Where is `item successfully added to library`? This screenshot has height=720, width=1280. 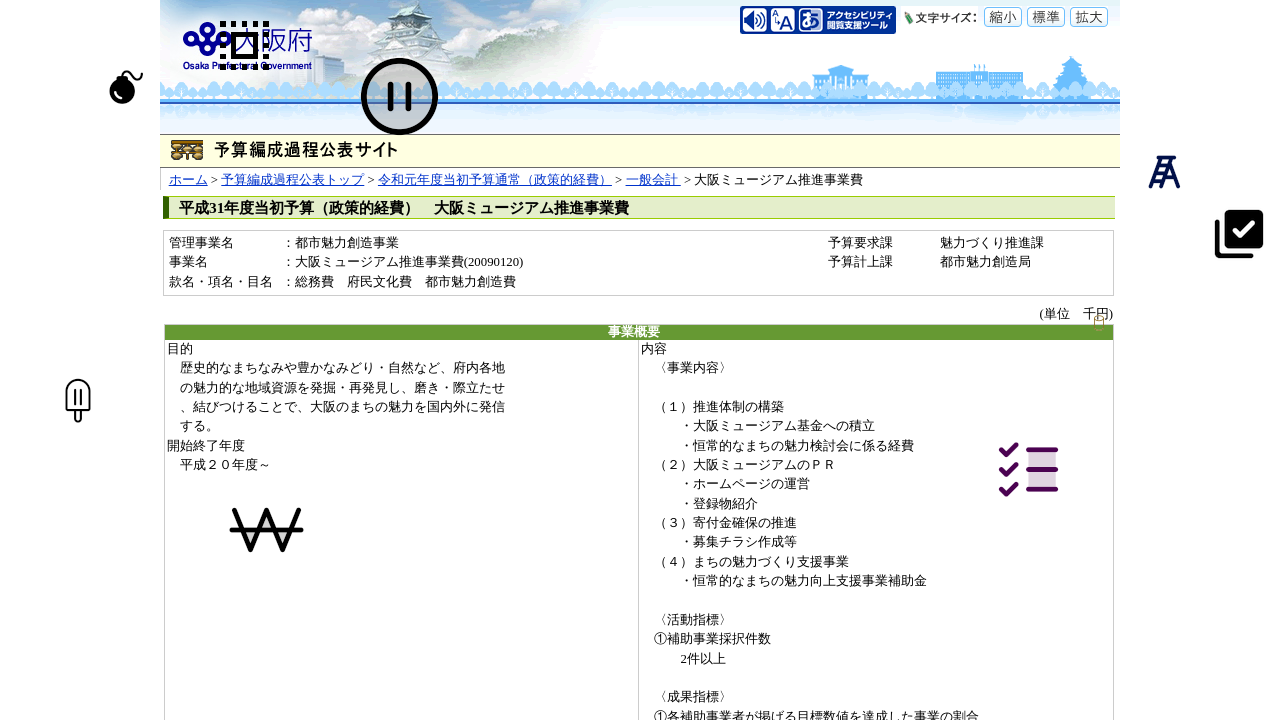
item successfully added to library is located at coordinates (1239, 234).